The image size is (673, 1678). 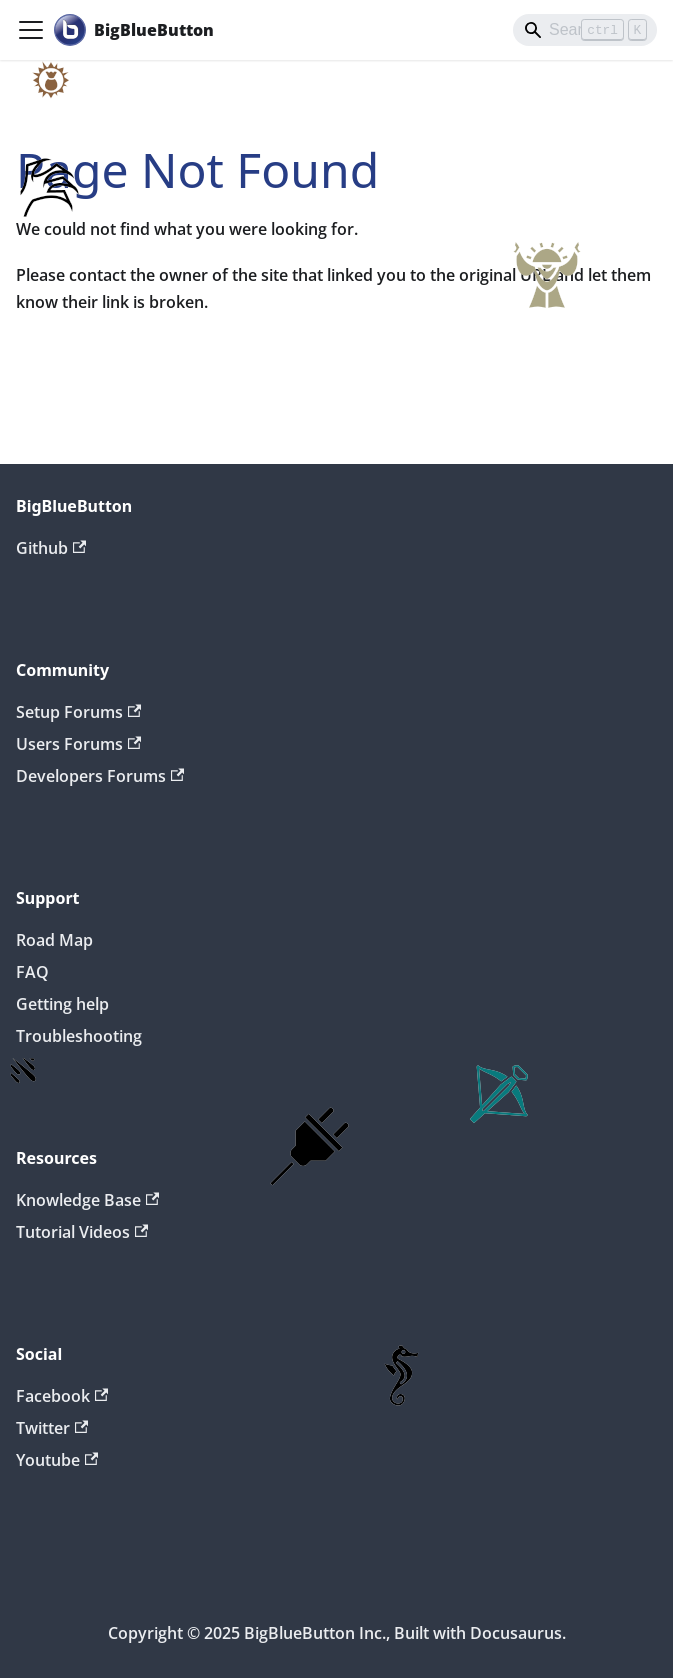 I want to click on connect to a power source, so click(x=309, y=1146).